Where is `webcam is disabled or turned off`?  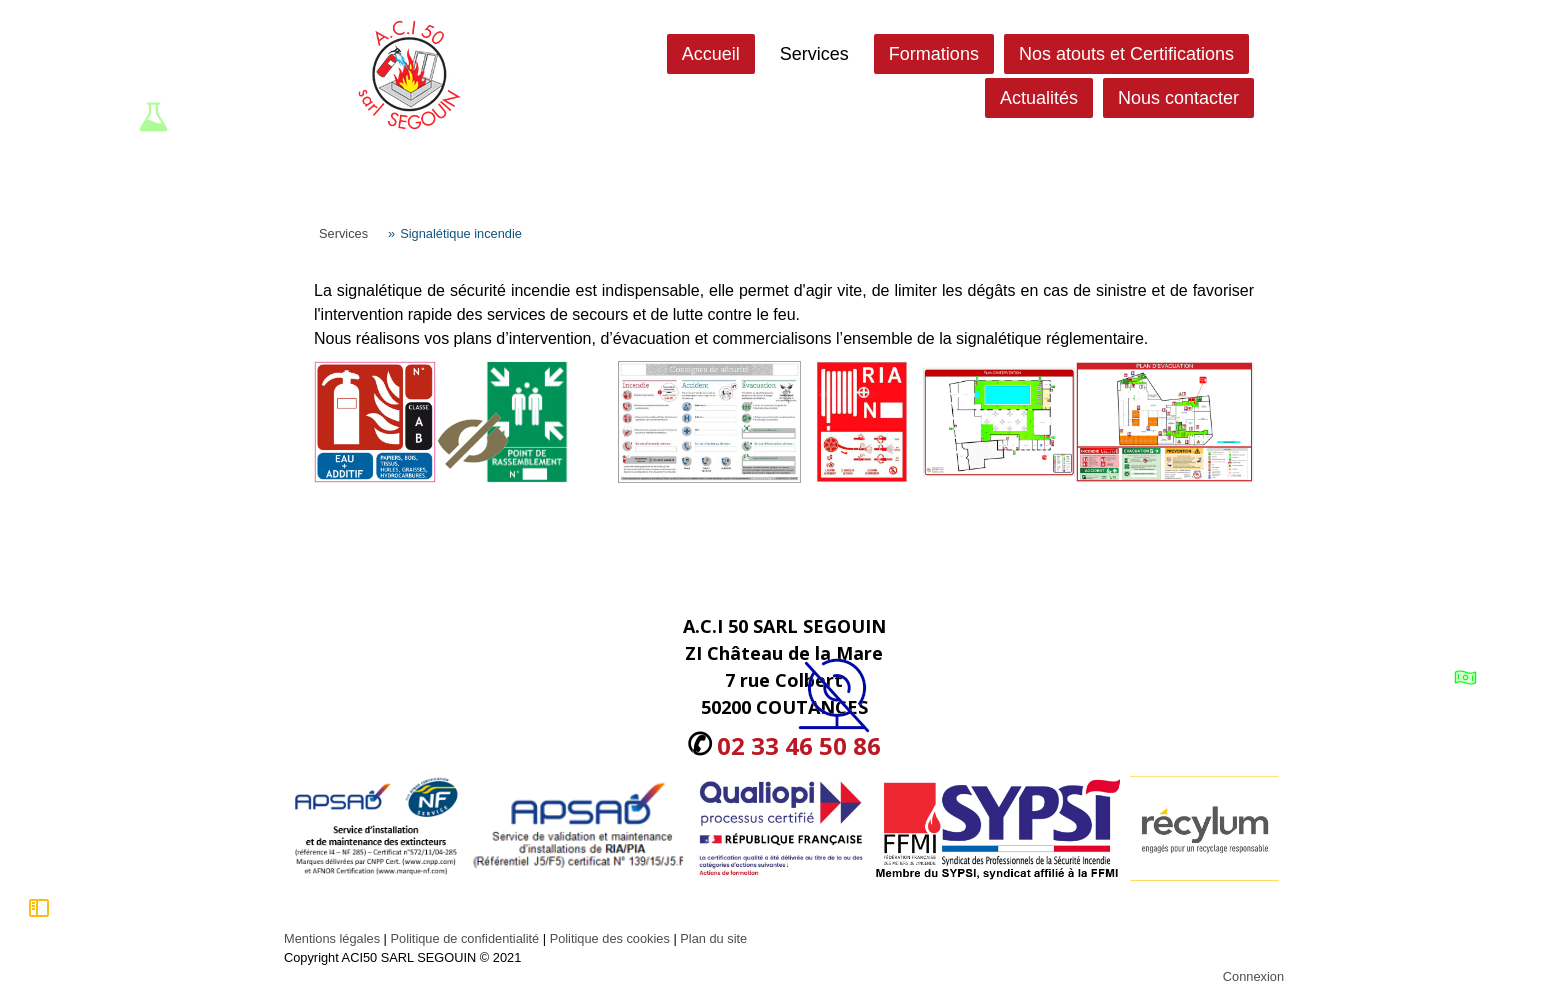 webcam is disabled or turned off is located at coordinates (837, 697).